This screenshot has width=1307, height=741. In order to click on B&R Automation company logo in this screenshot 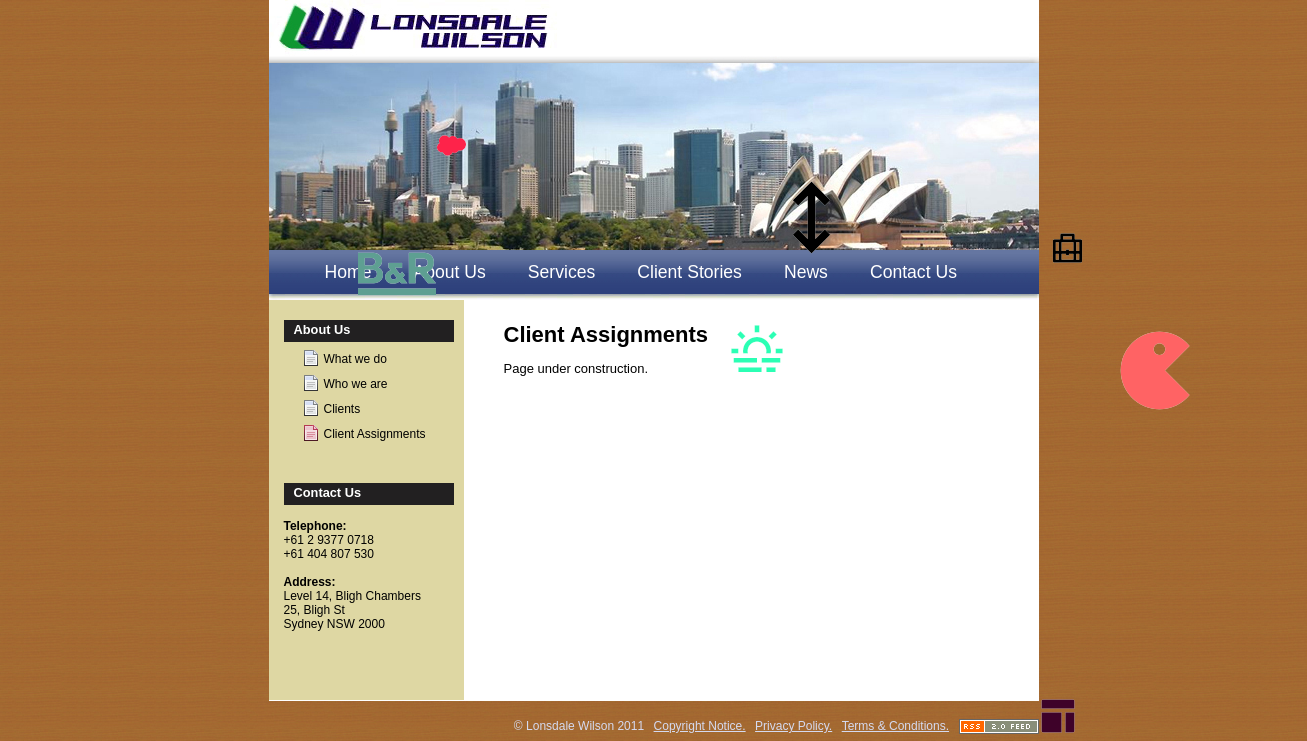, I will do `click(397, 274)`.